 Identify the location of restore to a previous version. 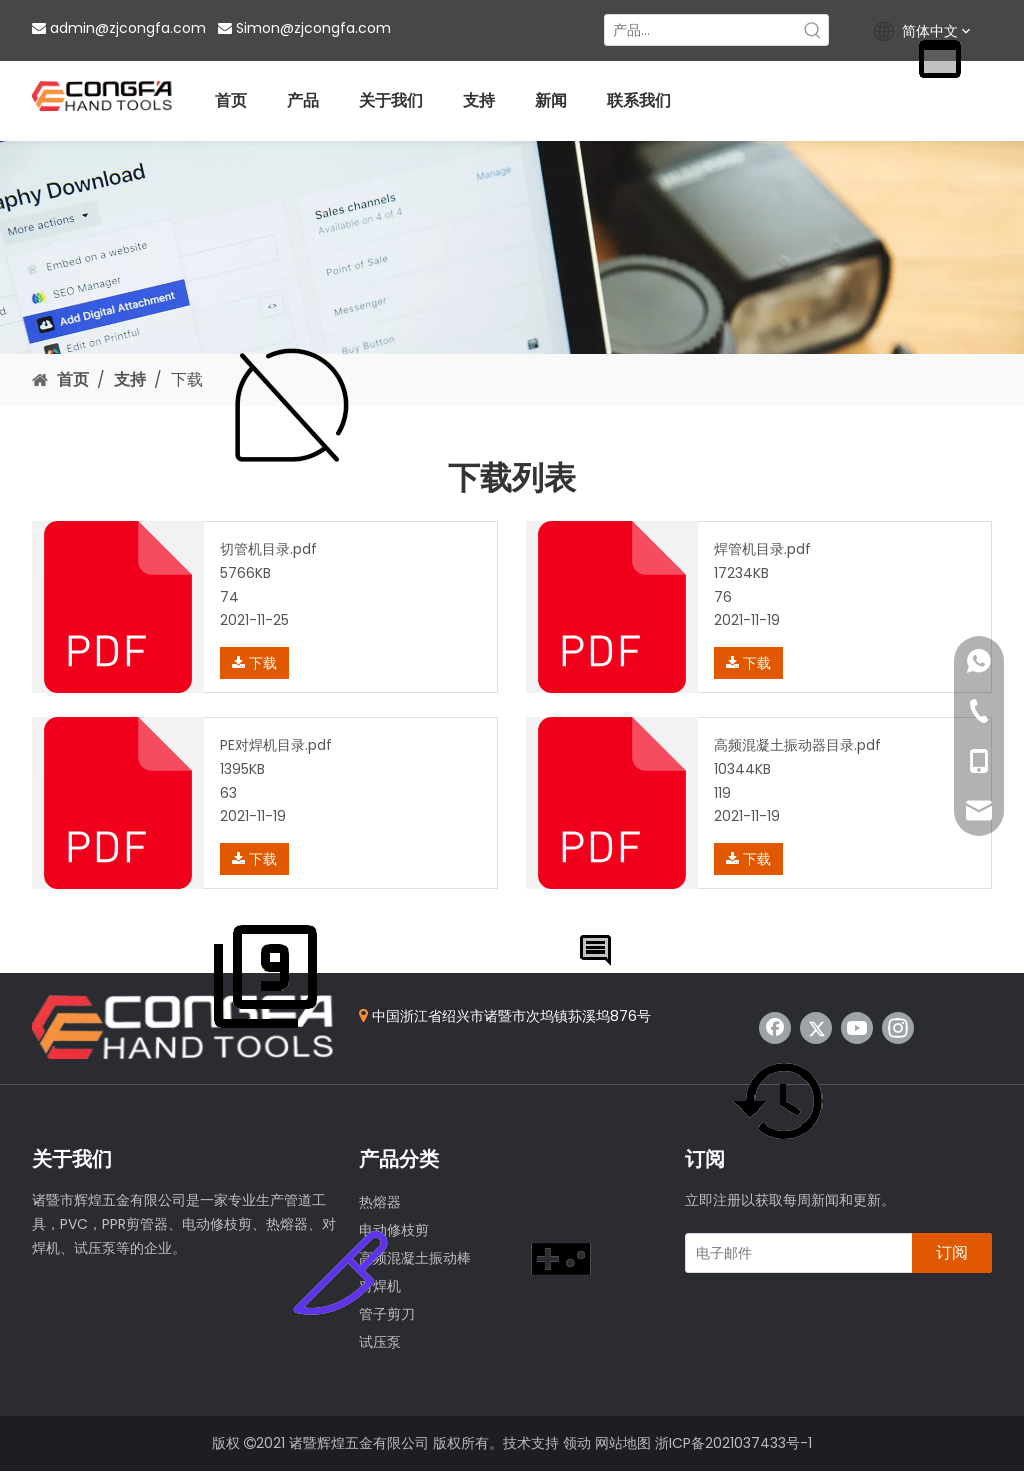
(780, 1101).